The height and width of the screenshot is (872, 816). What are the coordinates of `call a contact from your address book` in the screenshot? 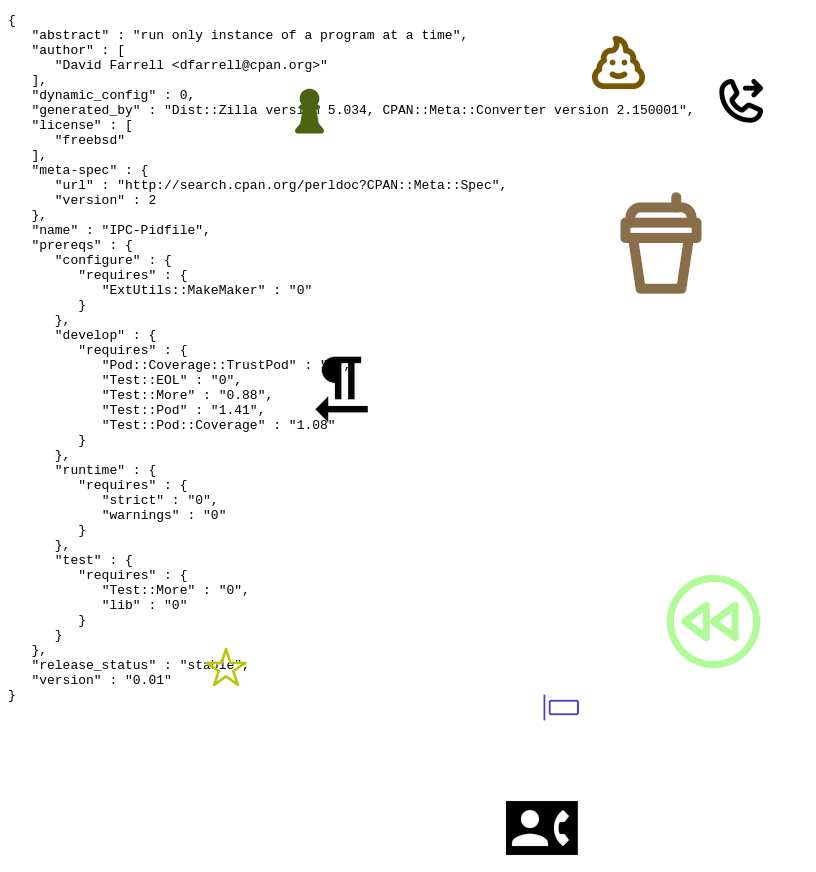 It's located at (542, 828).